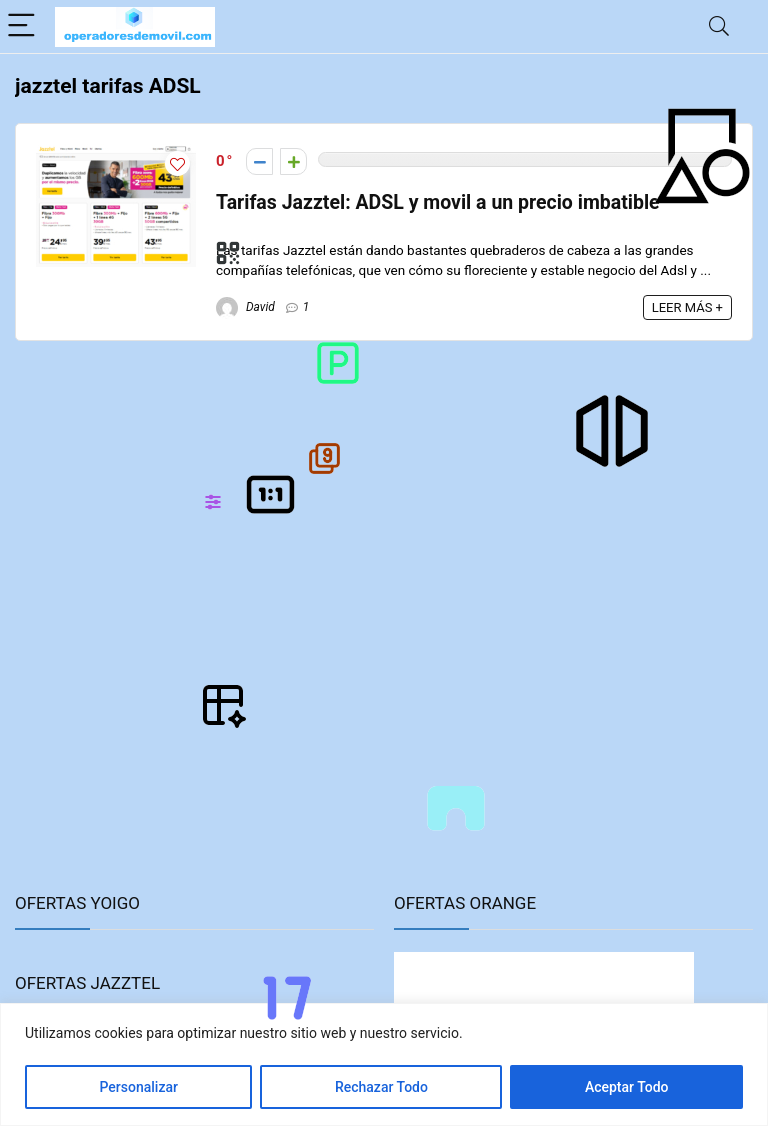 This screenshot has width=768, height=1126. What do you see at coordinates (338, 363) in the screenshot?
I see `find nearby parking locations` at bounding box center [338, 363].